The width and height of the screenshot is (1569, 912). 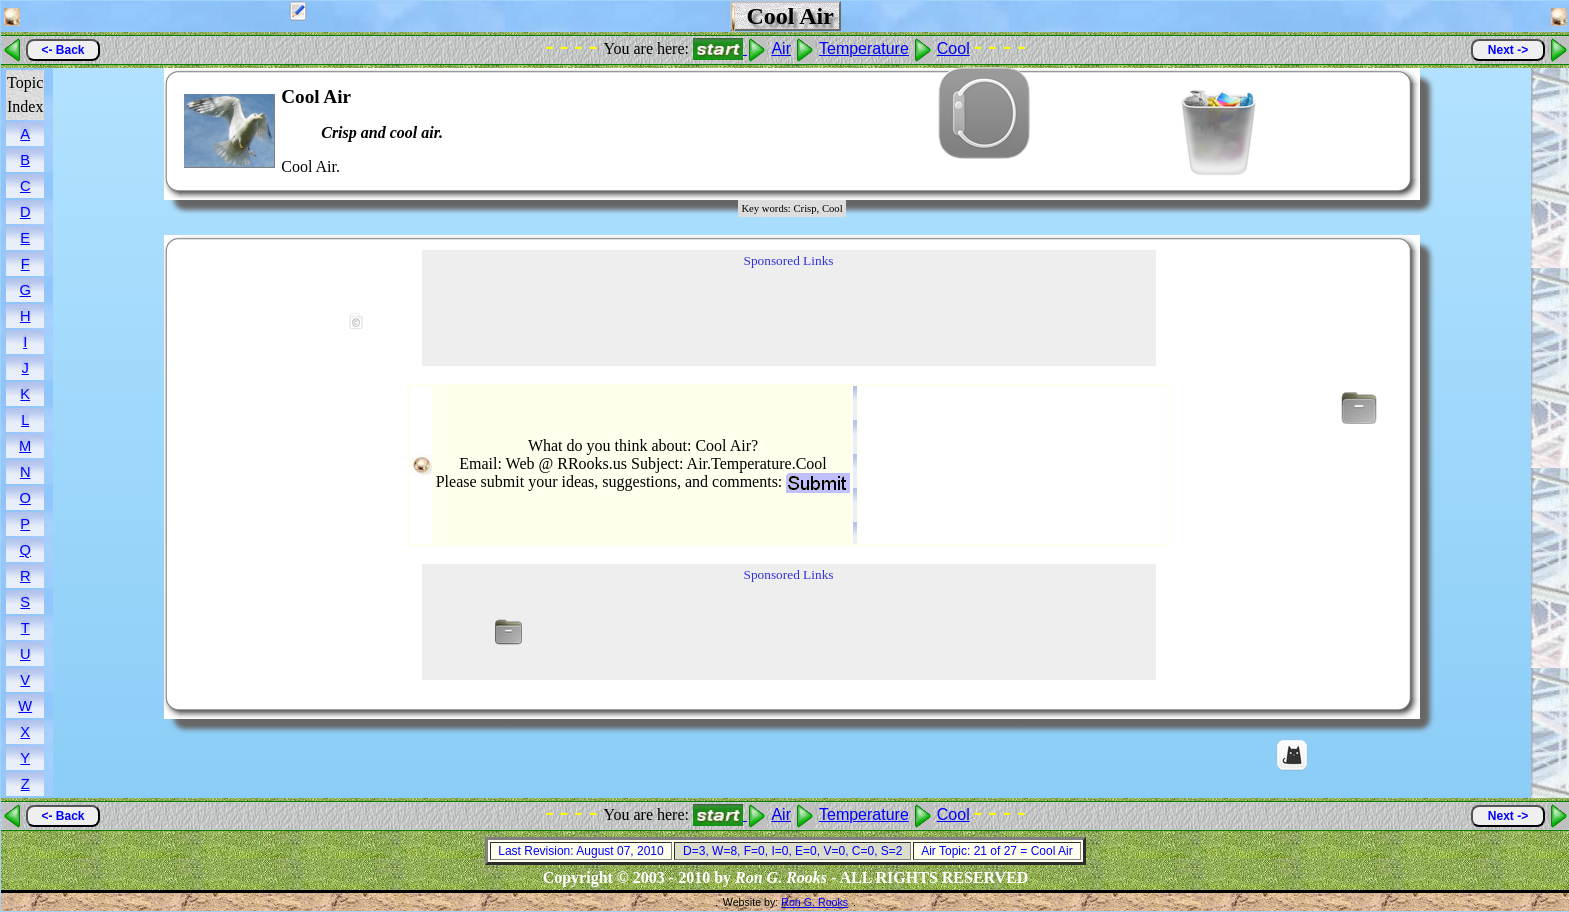 What do you see at coordinates (984, 113) in the screenshot?
I see `open the Apple Watch companion app` at bounding box center [984, 113].